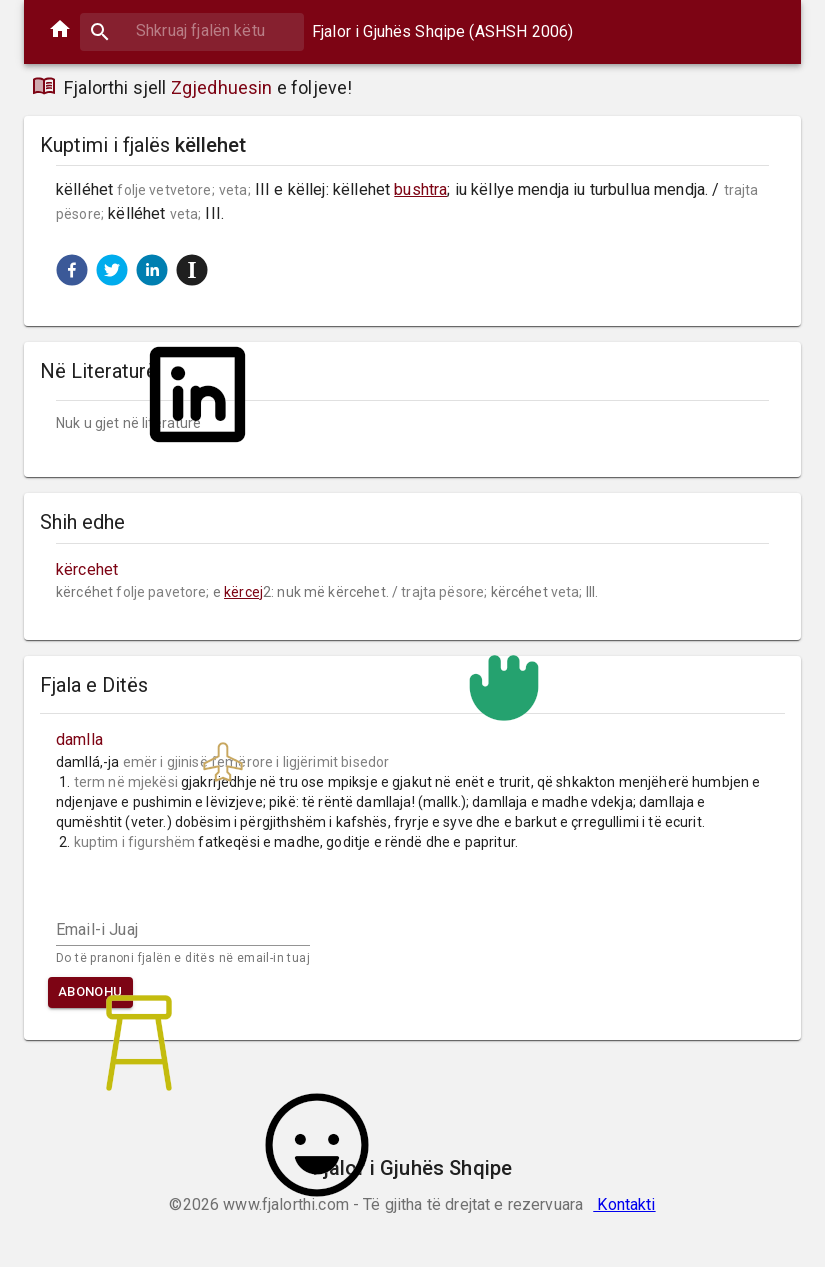 The width and height of the screenshot is (825, 1267). What do you see at coordinates (504, 677) in the screenshot?
I see `drag to reorder items` at bounding box center [504, 677].